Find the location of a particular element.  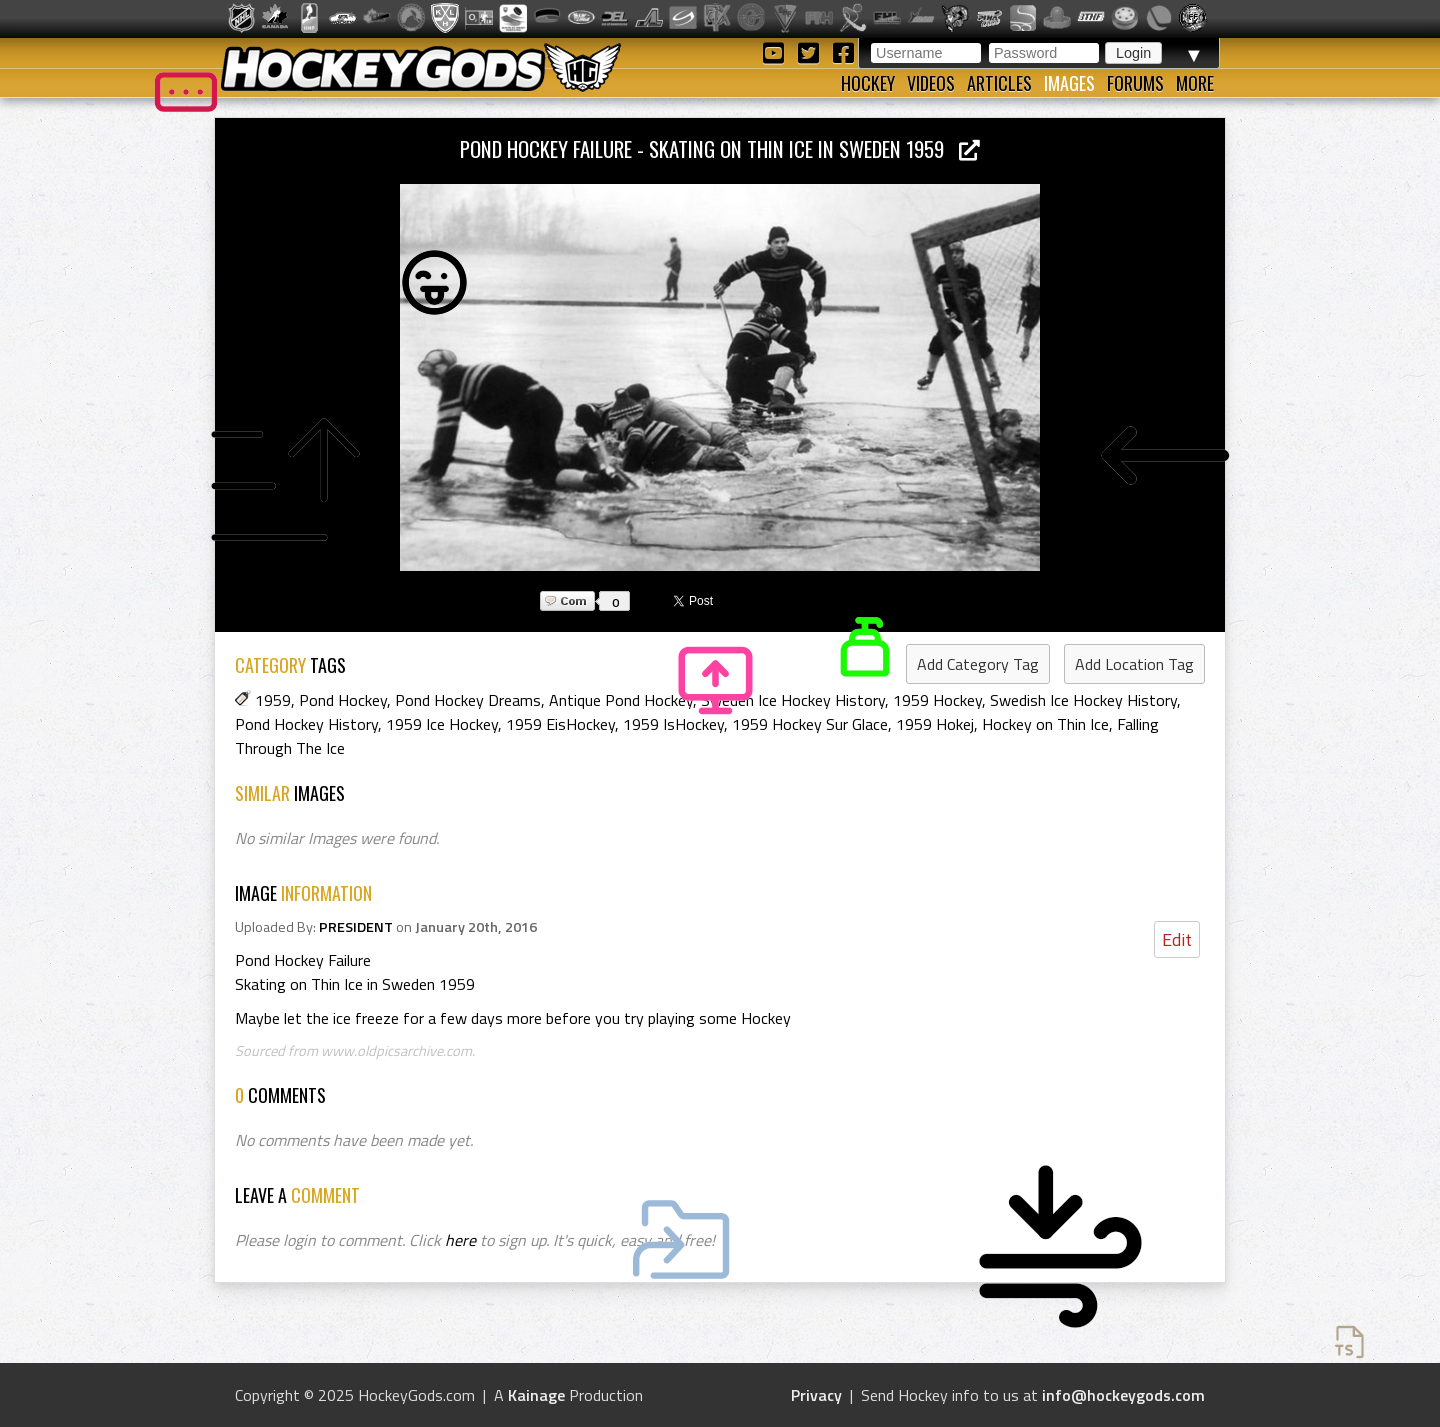

indicates more options or actions available is located at coordinates (186, 92).